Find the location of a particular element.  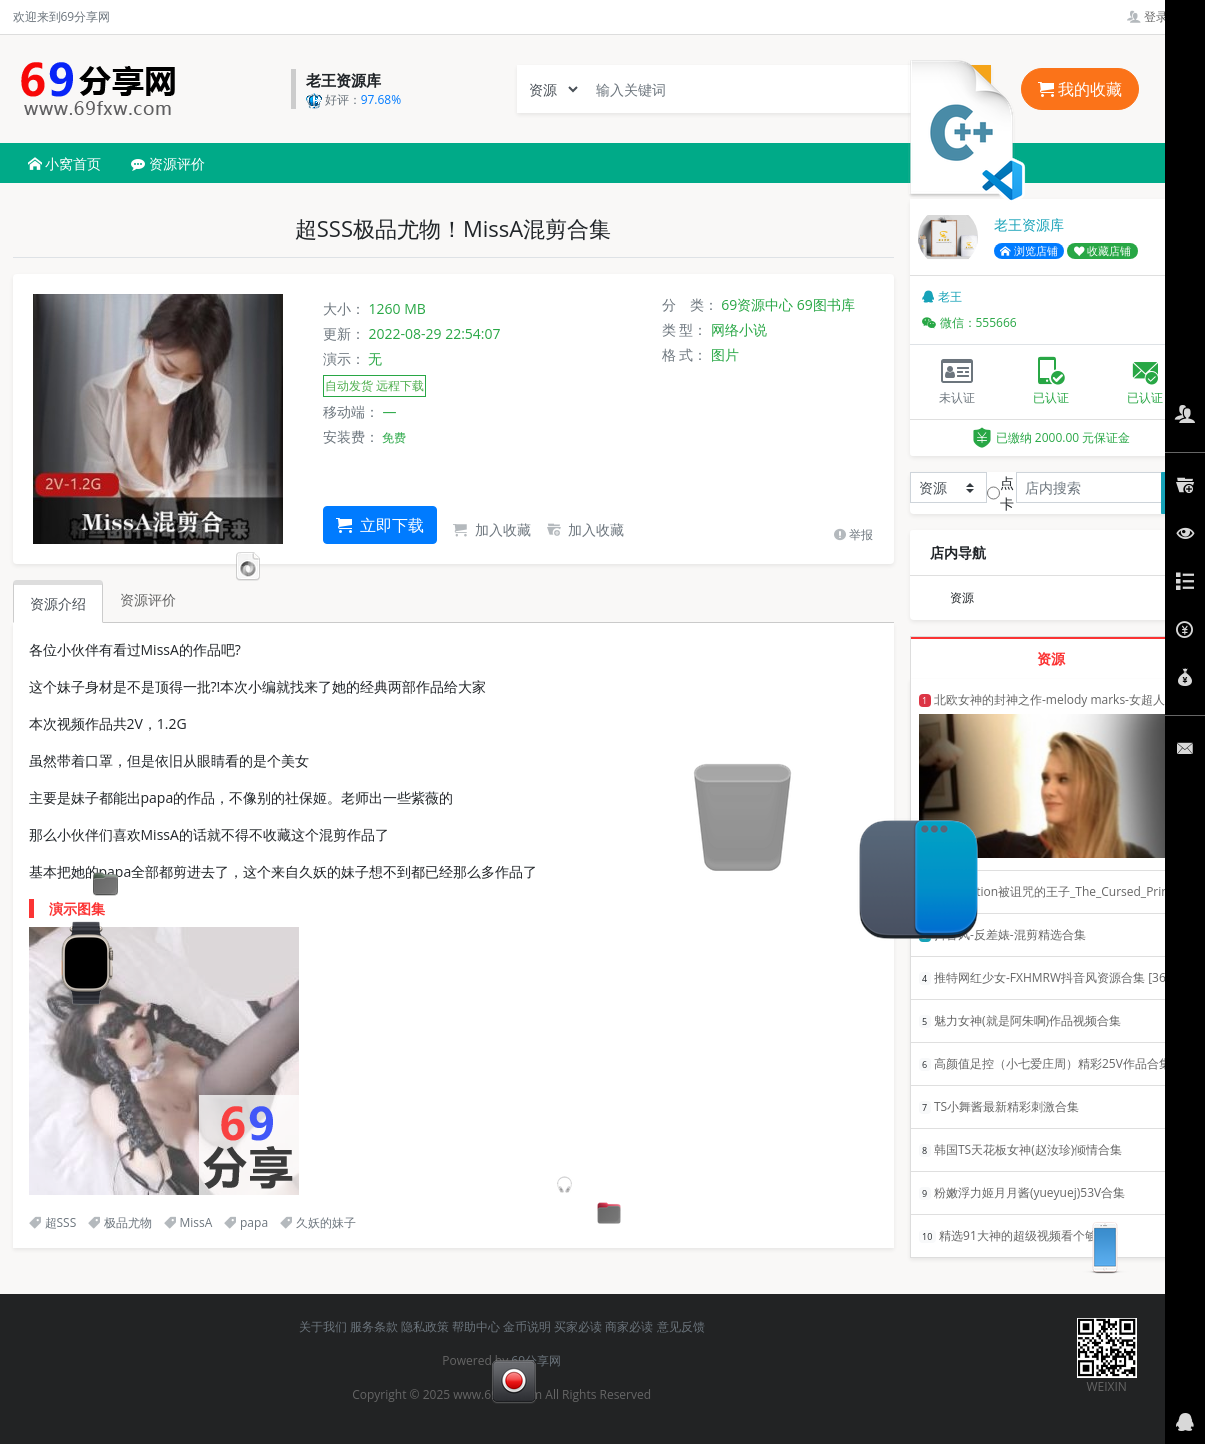

empty trash bin ready to receive deleted items is located at coordinates (742, 816).